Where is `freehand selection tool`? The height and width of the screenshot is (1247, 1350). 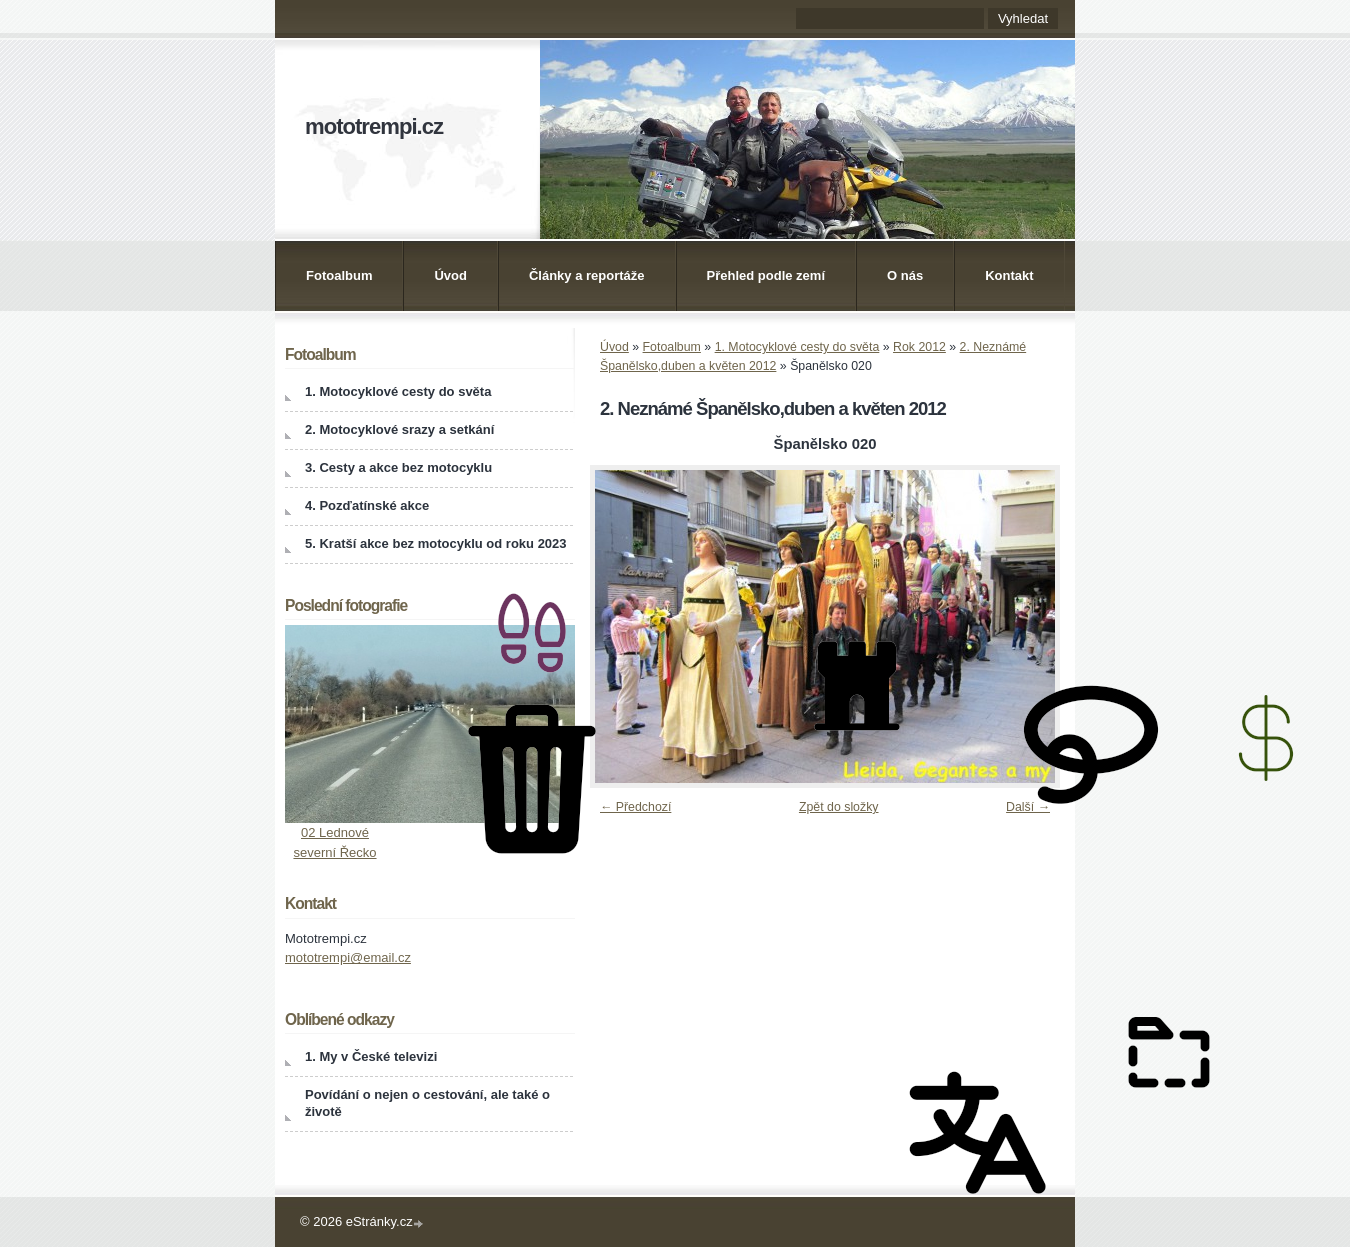 freehand selection tool is located at coordinates (1091, 739).